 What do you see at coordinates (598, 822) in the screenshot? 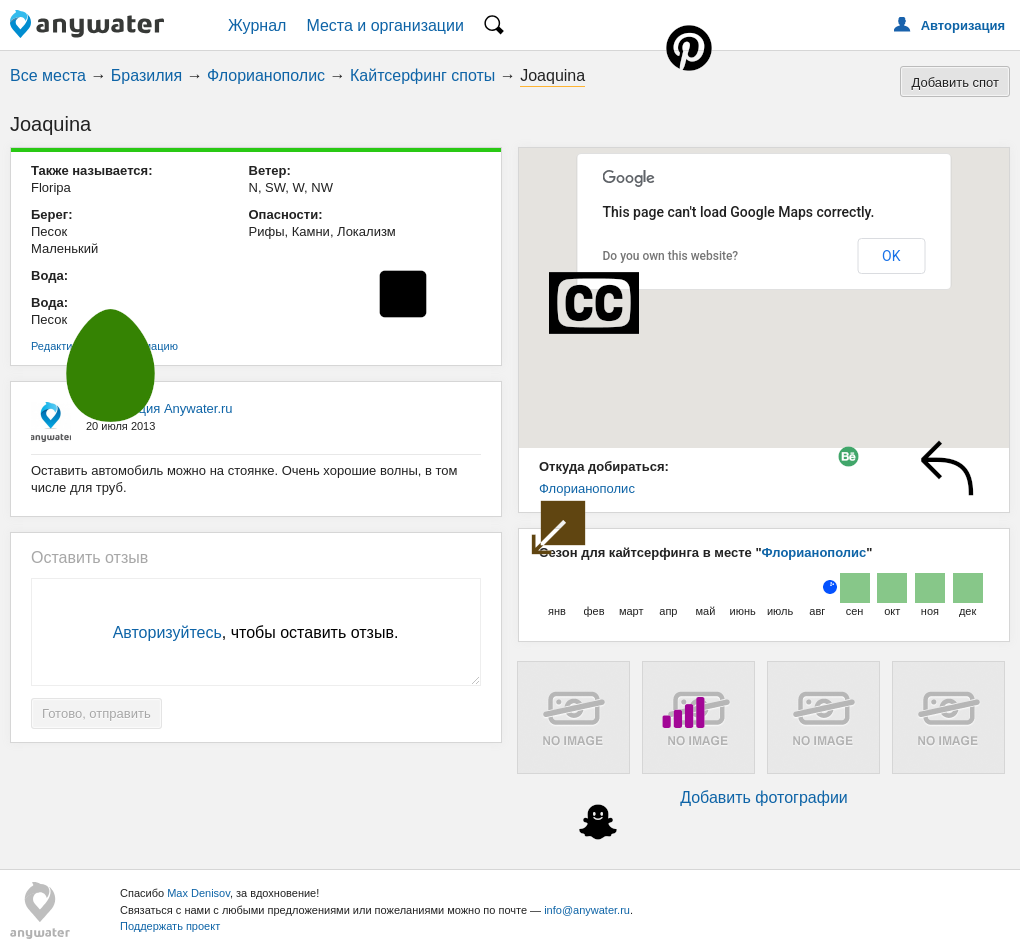
I see `open snapchat app` at bounding box center [598, 822].